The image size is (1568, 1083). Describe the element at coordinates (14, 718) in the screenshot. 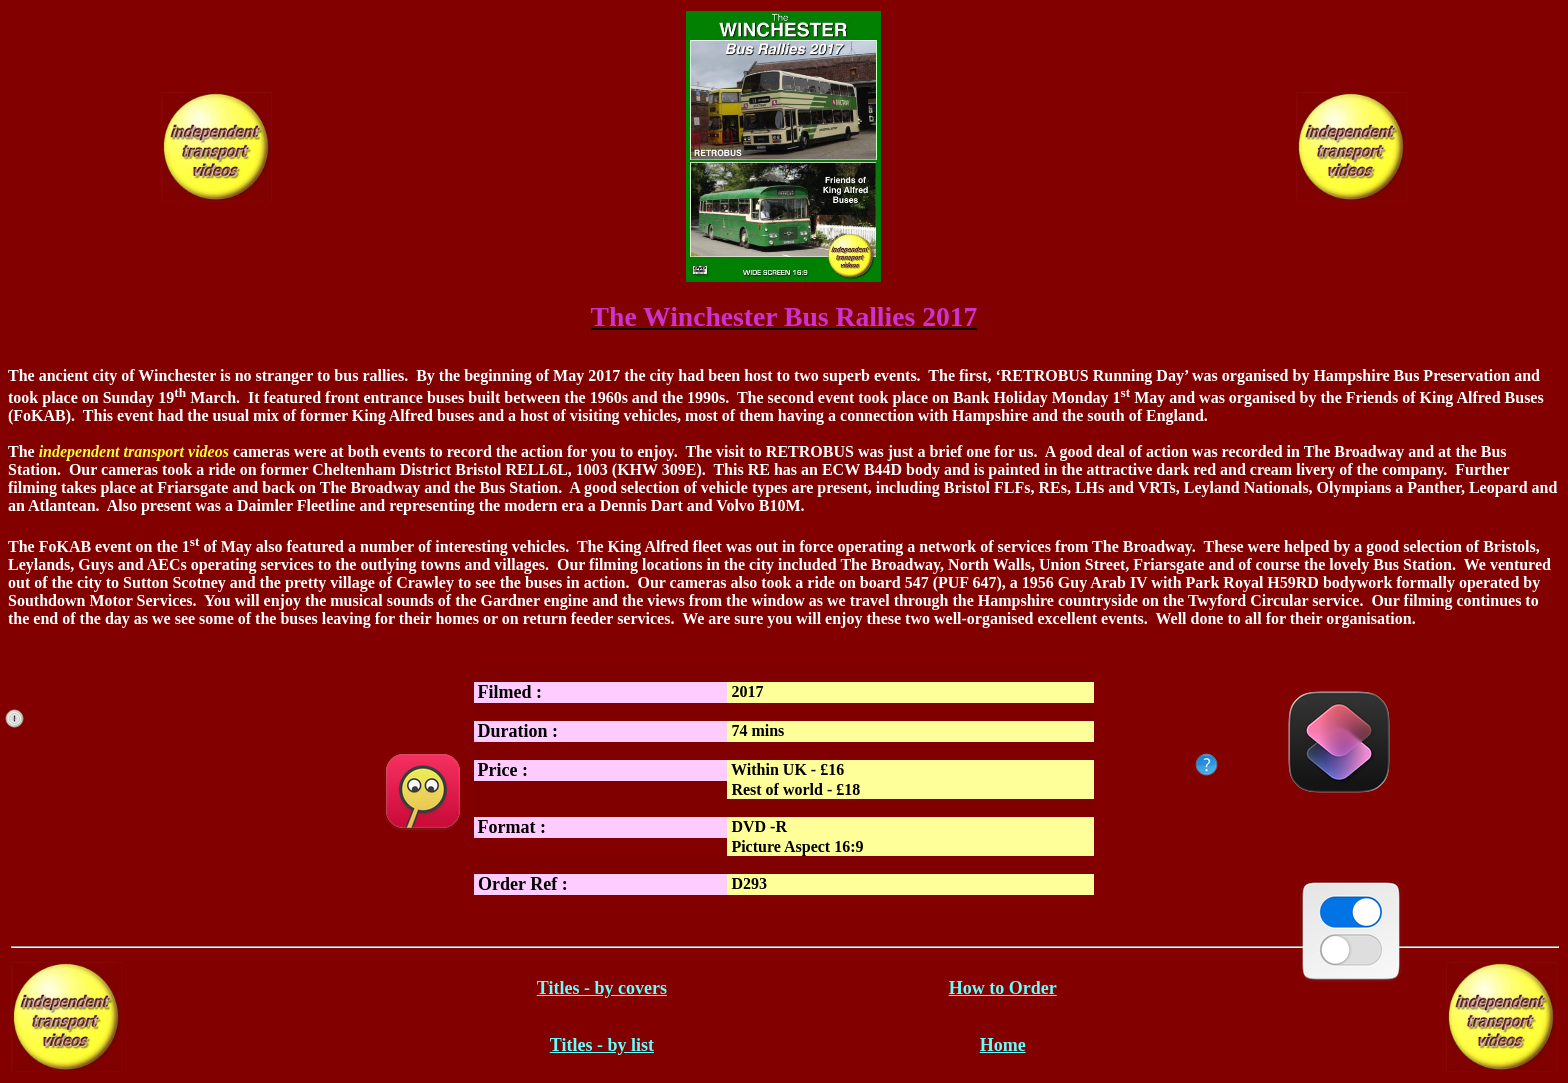

I see `open seahorse password and encryption key manager` at that location.